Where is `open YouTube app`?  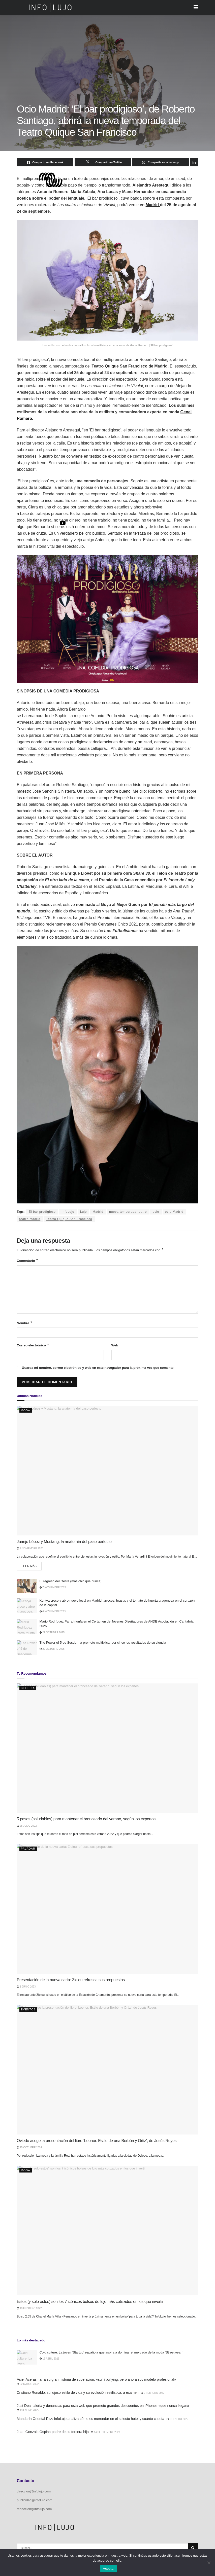
open YouTube app is located at coordinates (63, 523).